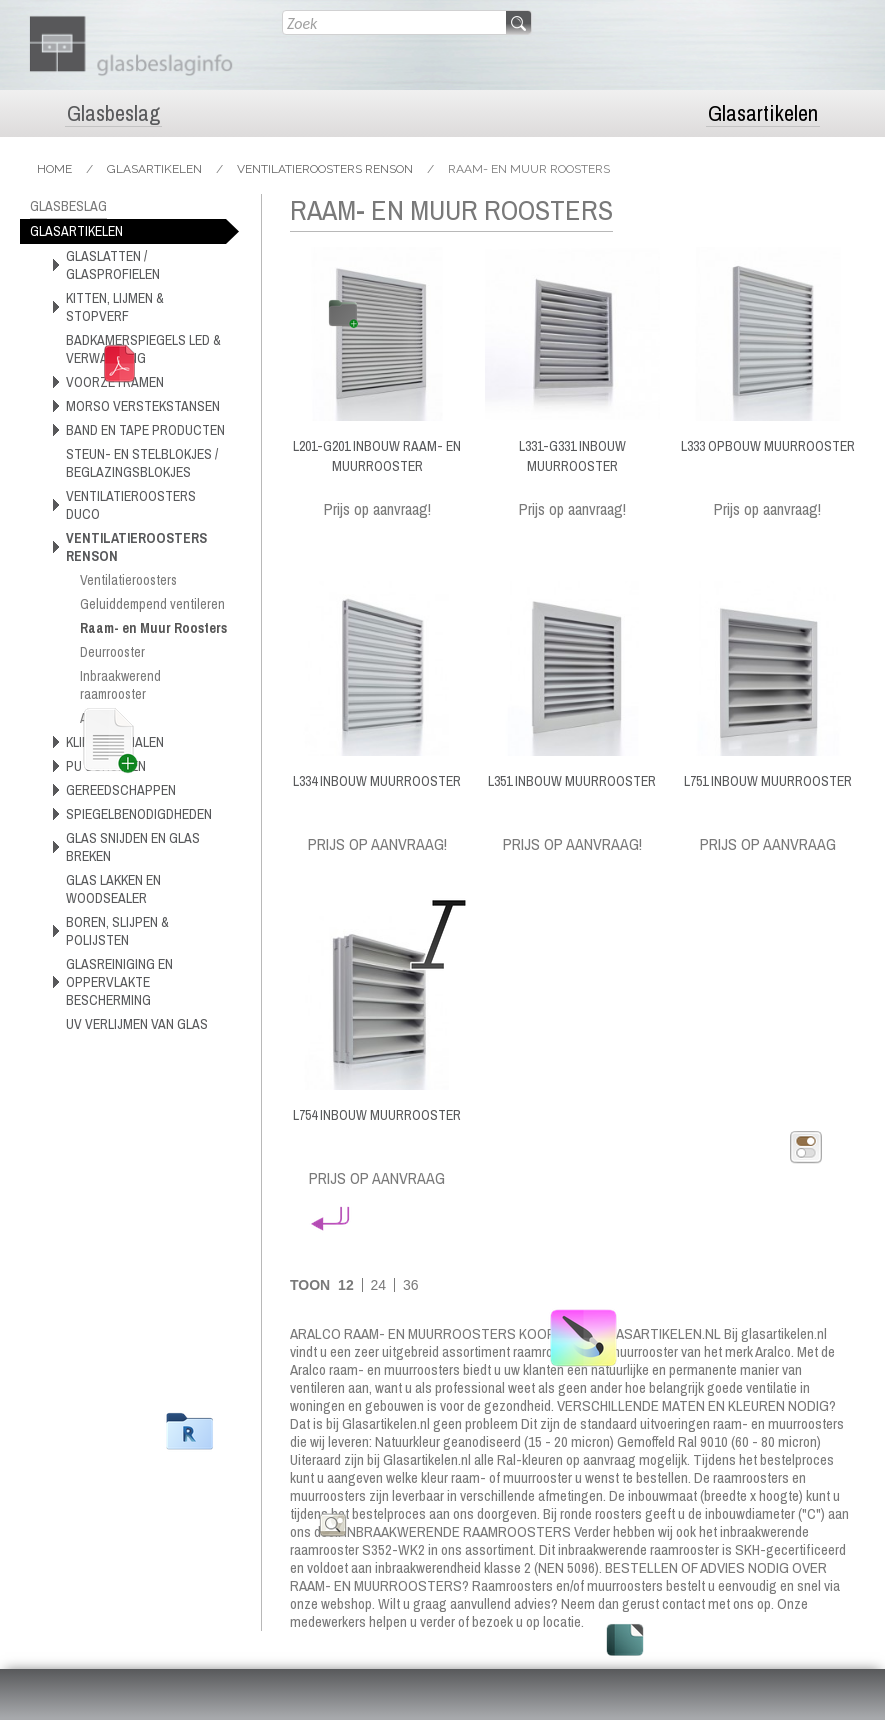  I want to click on folder containing Autodesk Revit project files, so click(189, 1432).